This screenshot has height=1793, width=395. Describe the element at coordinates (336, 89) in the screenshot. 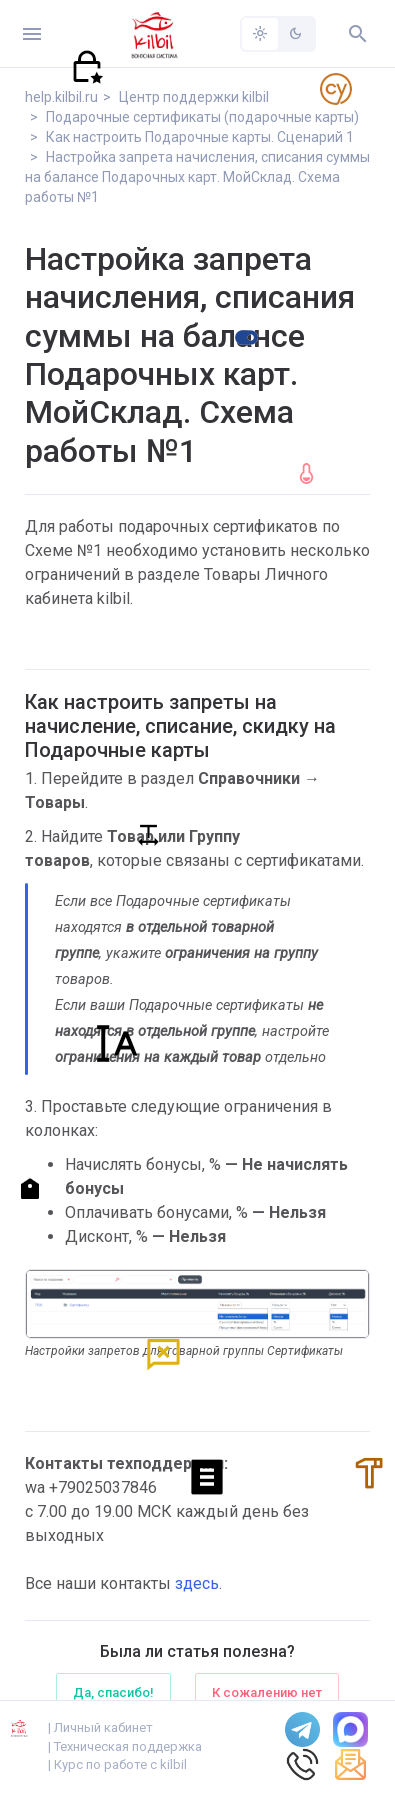

I see `cypress testing framework logo` at that location.